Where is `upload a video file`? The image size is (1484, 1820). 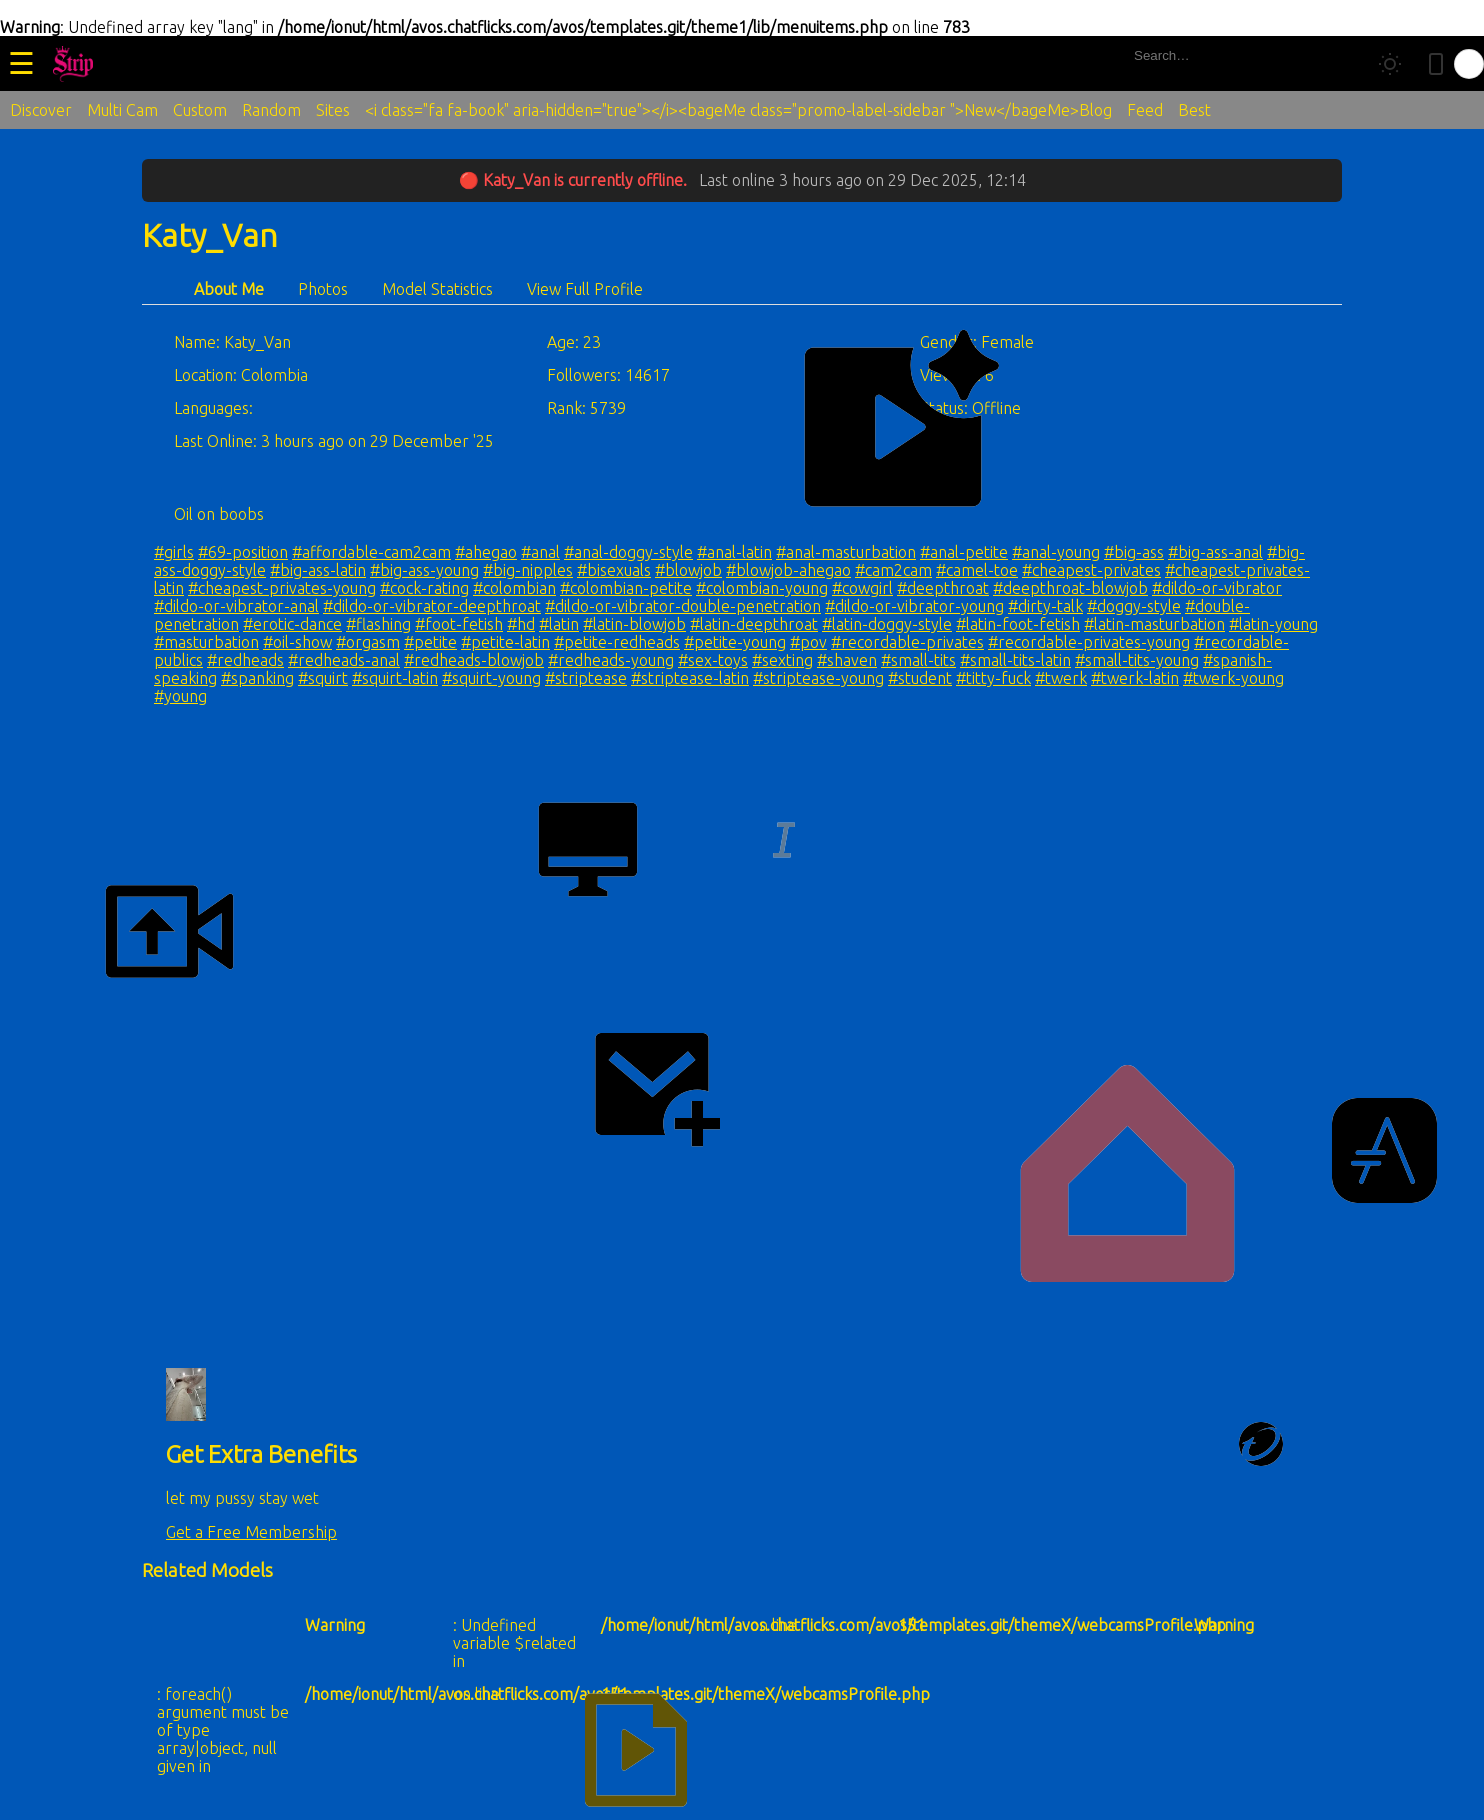
upload a video file is located at coordinates (169, 931).